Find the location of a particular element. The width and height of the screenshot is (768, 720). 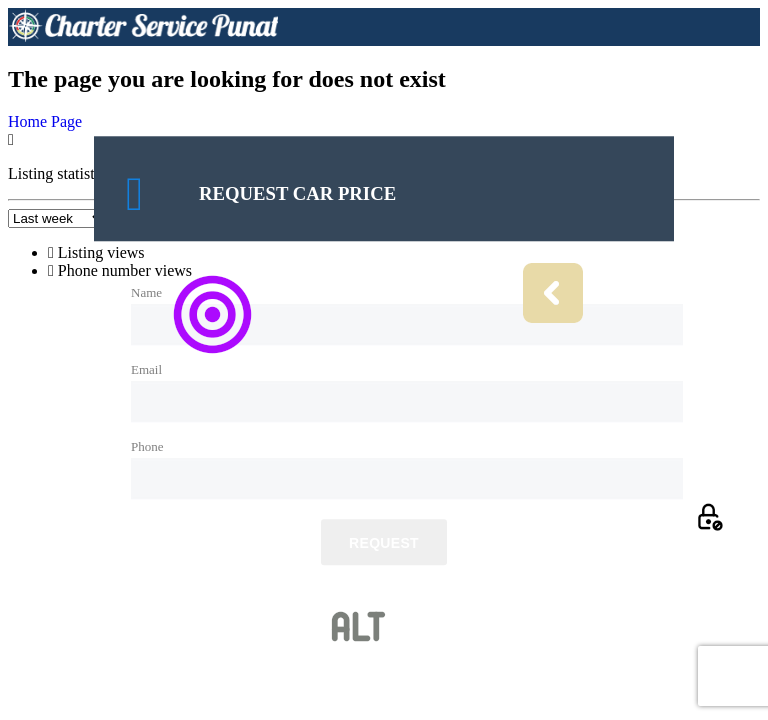

cancel or revoke access permissions is located at coordinates (708, 516).